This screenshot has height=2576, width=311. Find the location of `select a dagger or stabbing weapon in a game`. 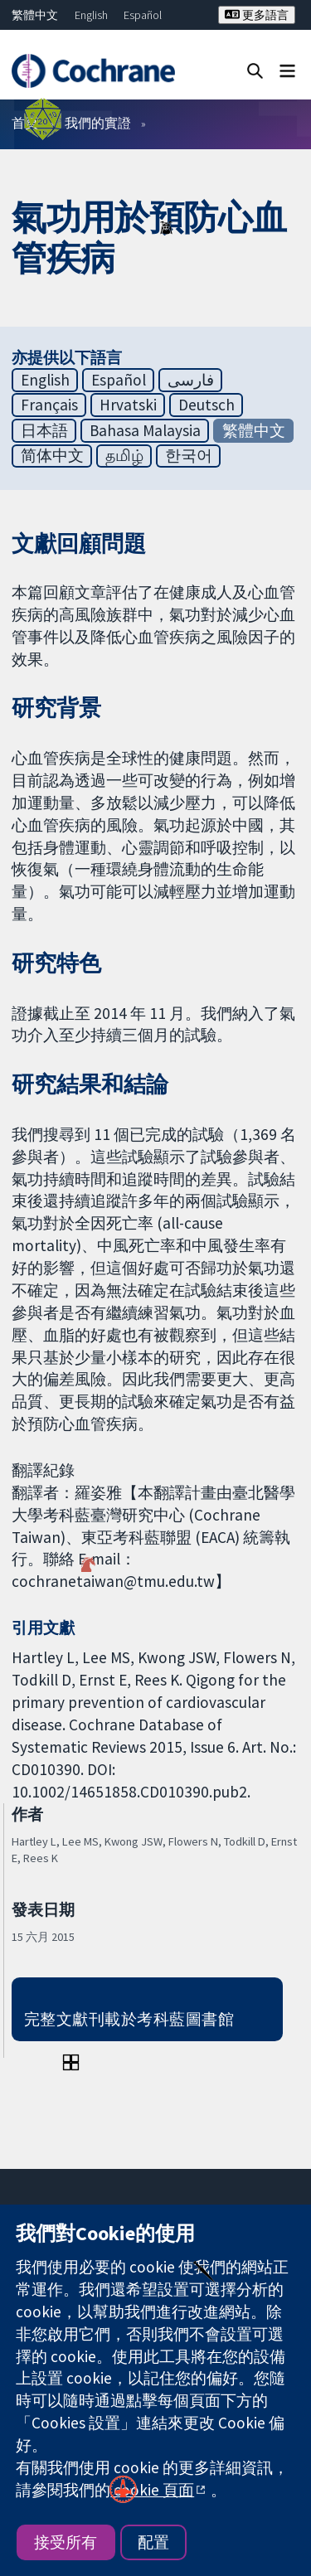

select a dagger or stabbing weapon in a game is located at coordinates (204, 2272).